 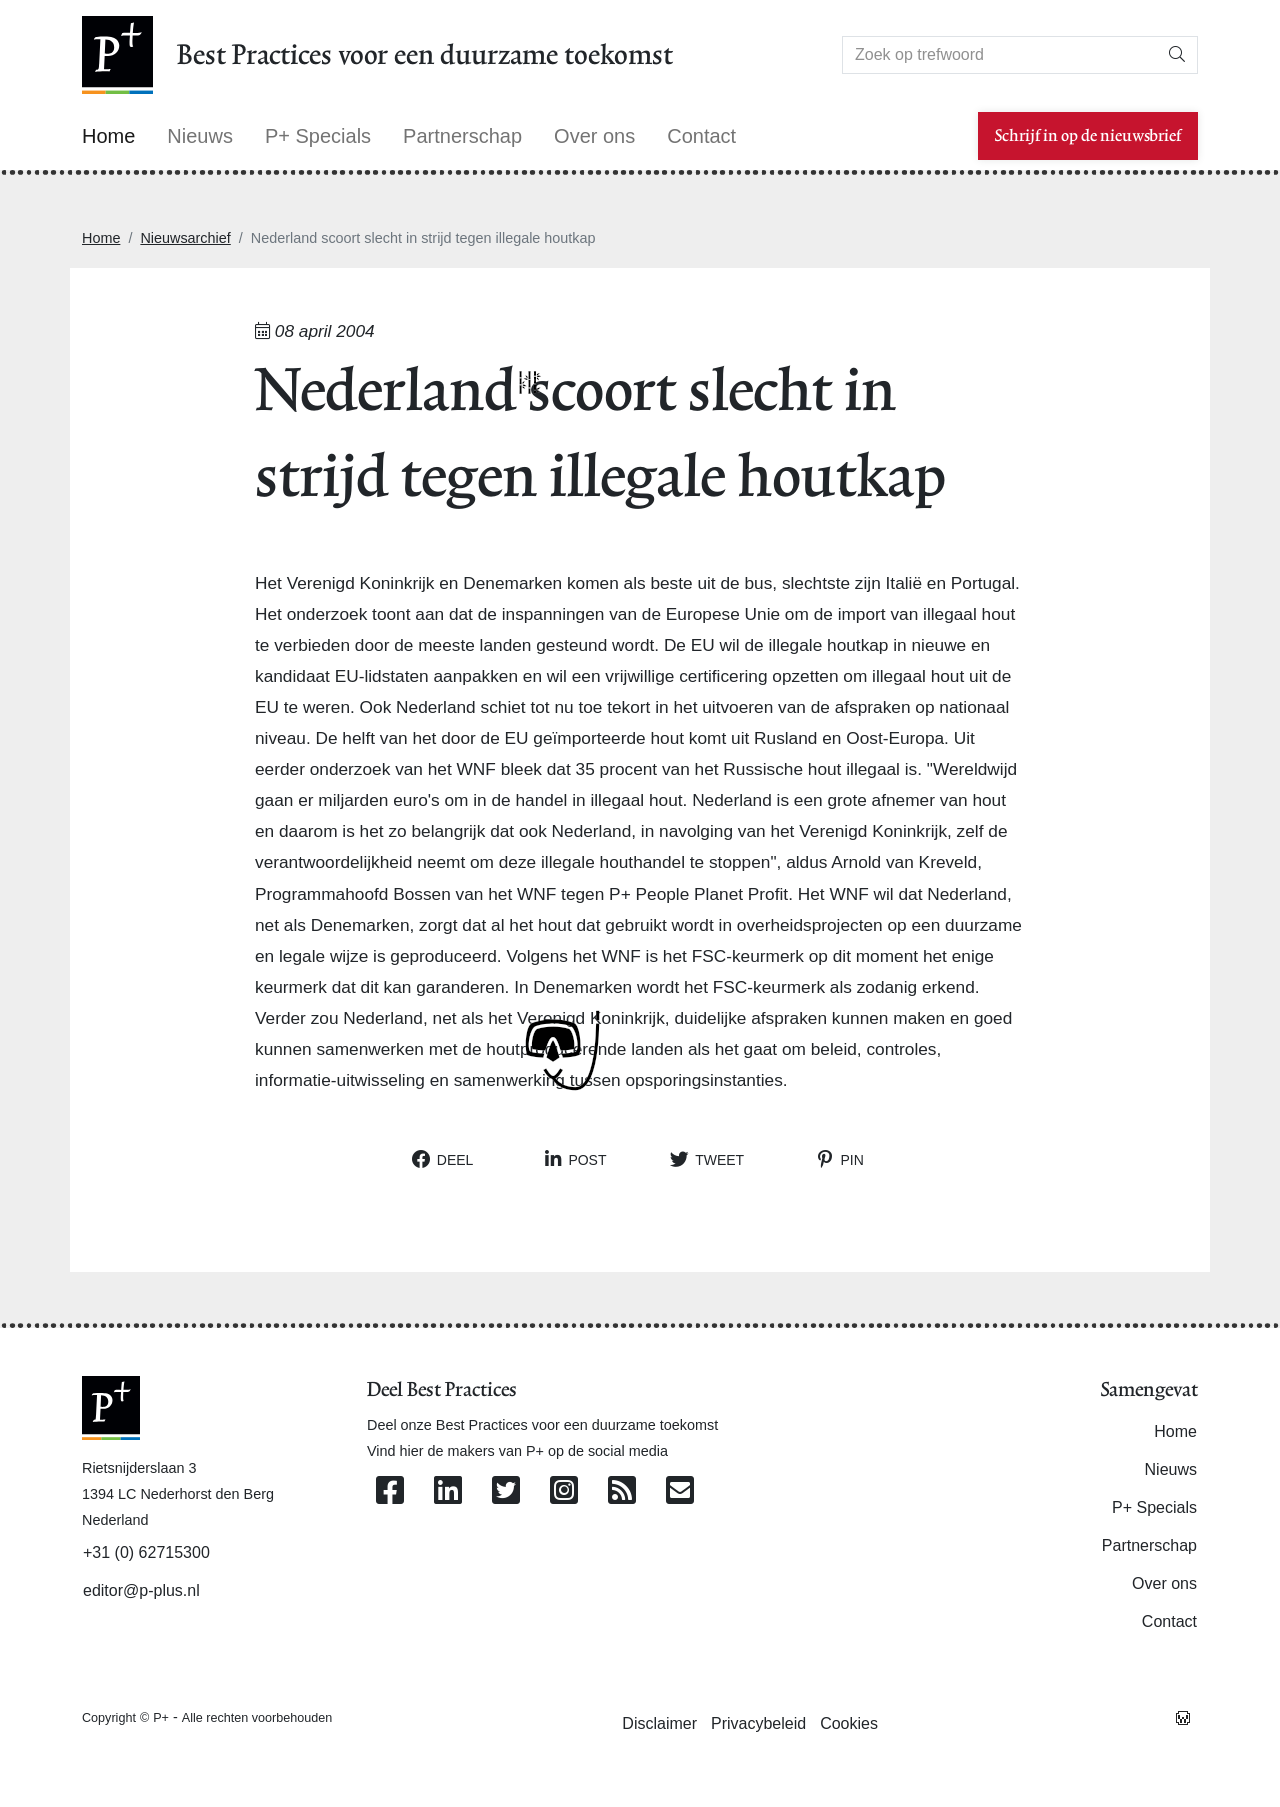 I want to click on bamboo plant icon for nature or zen-themed content, so click(x=529, y=382).